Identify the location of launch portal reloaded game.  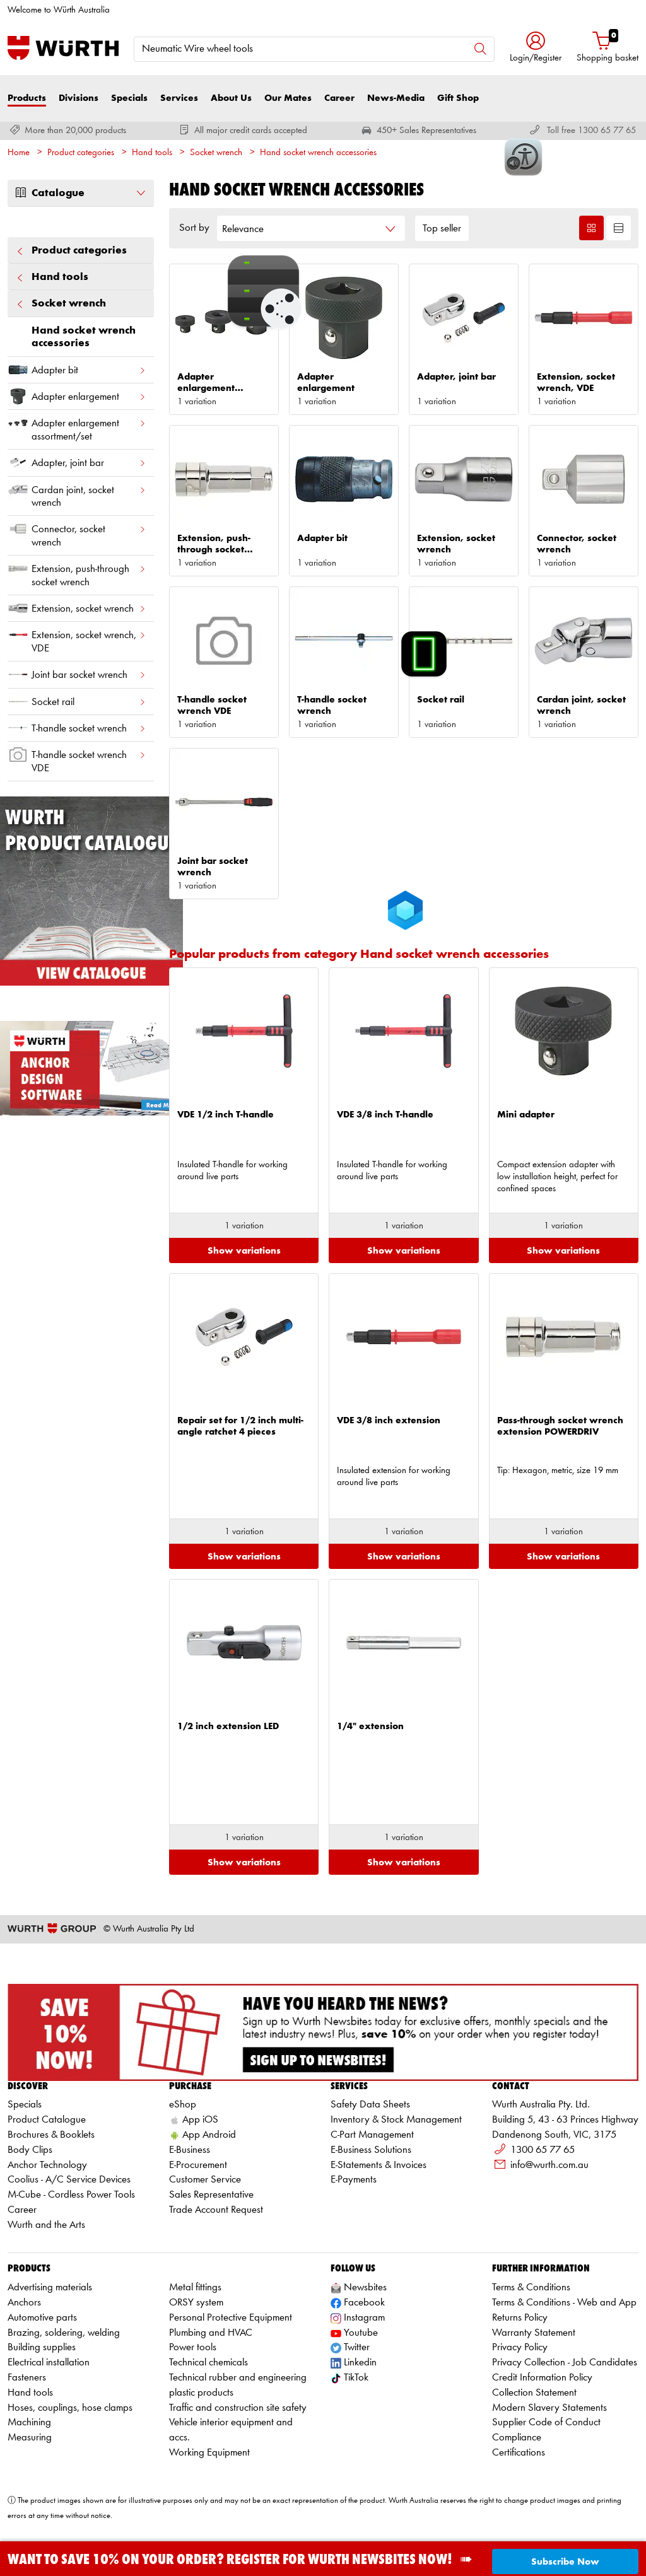
(424, 654).